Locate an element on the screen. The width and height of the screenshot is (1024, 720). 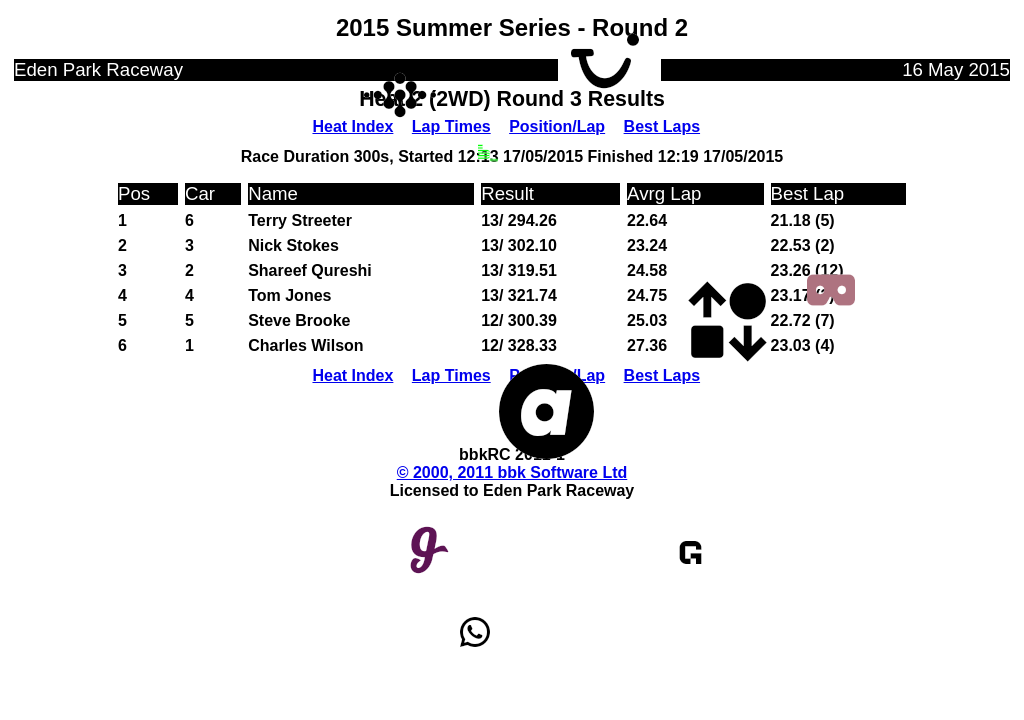
Grid.ai company logo is located at coordinates (690, 552).